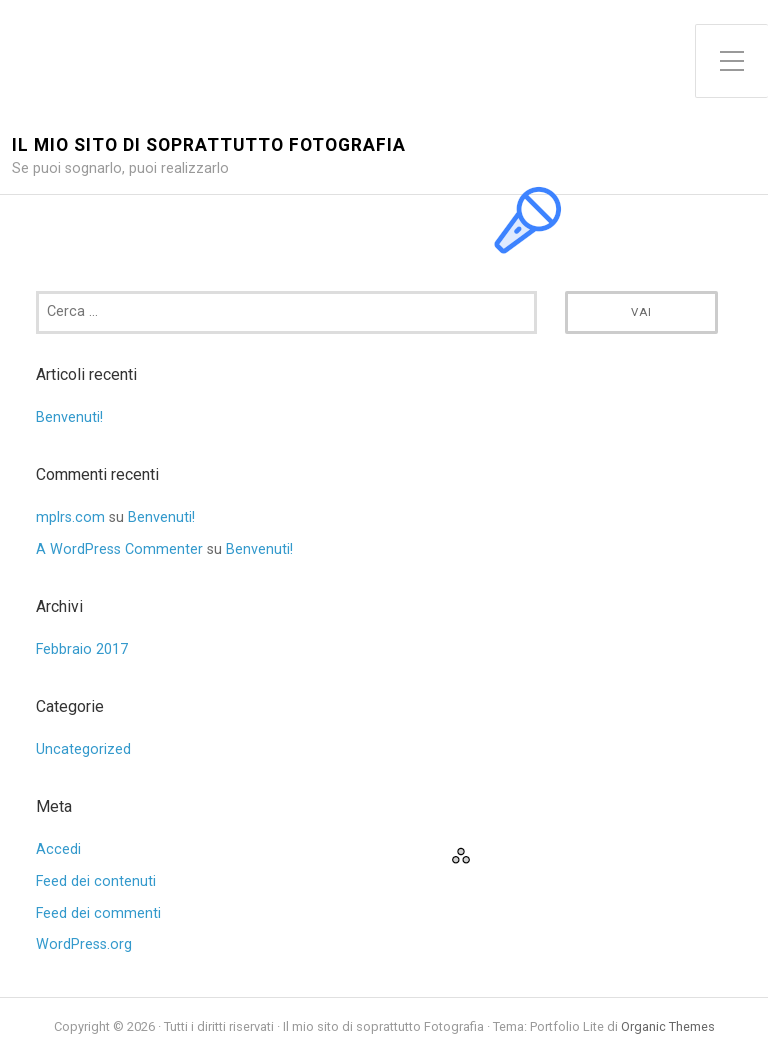 The image size is (768, 1055). I want to click on view connected items or groups, so click(461, 856).